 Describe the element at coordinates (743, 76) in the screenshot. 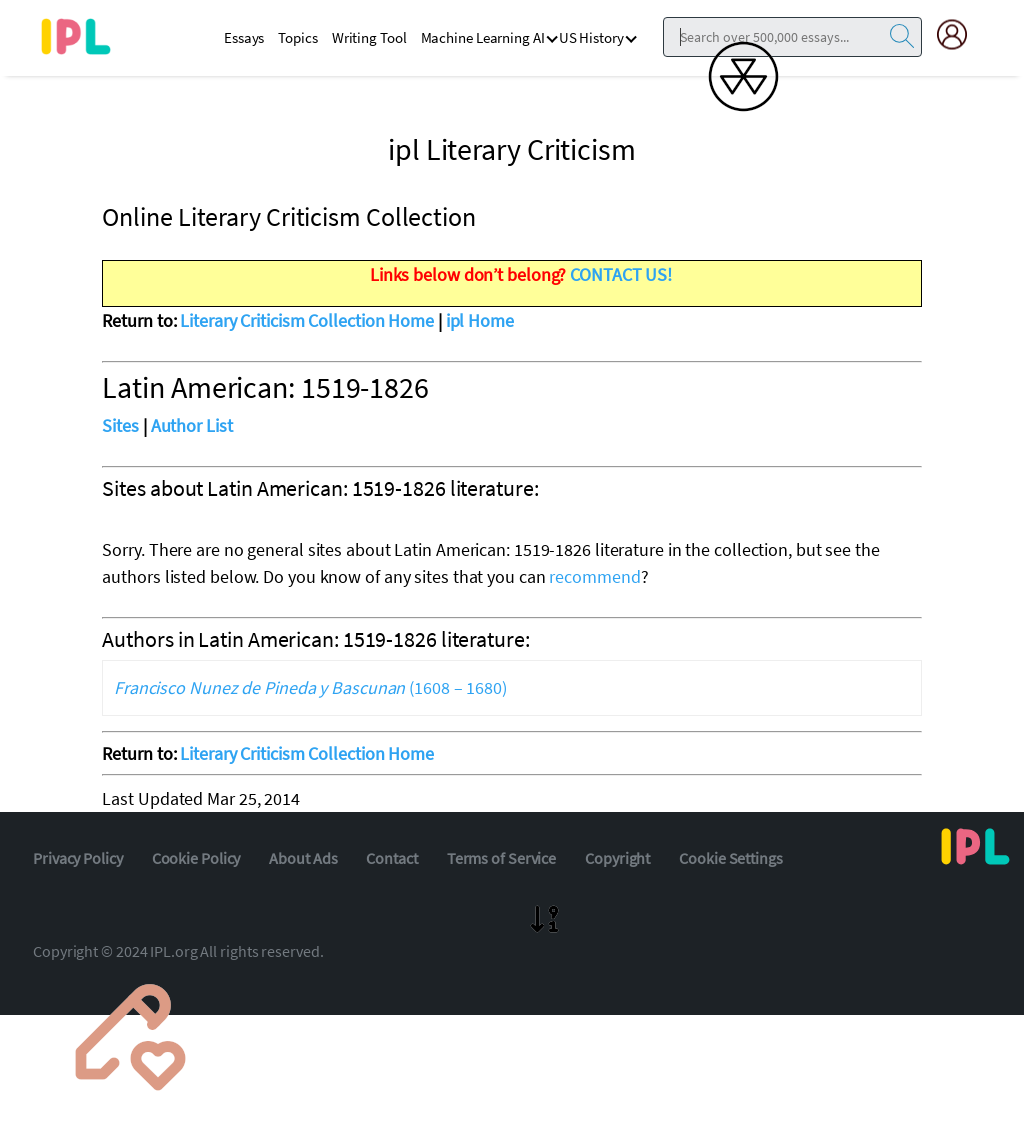

I see `fallout shelter location marker` at that location.